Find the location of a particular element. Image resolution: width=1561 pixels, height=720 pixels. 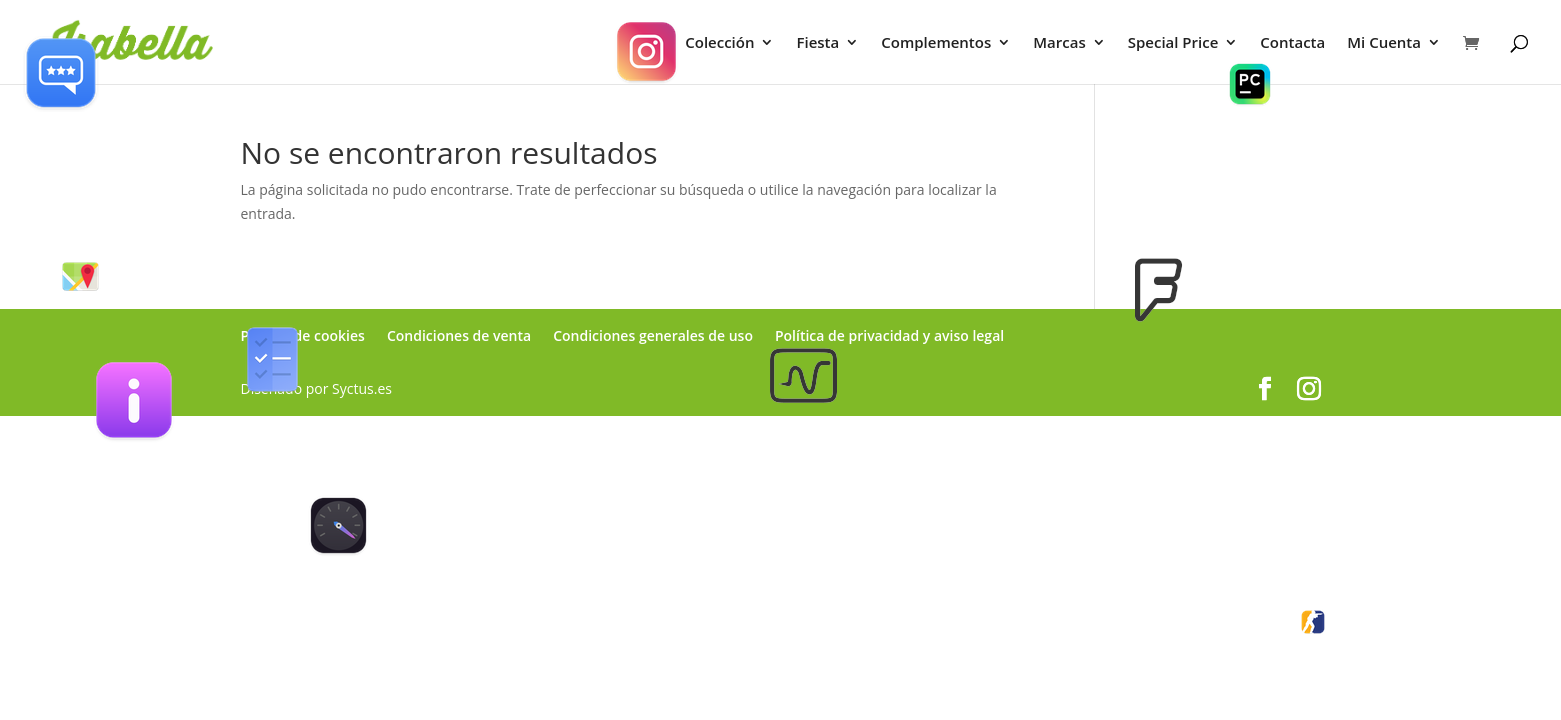

open speedtest app to measure internet speed is located at coordinates (338, 525).